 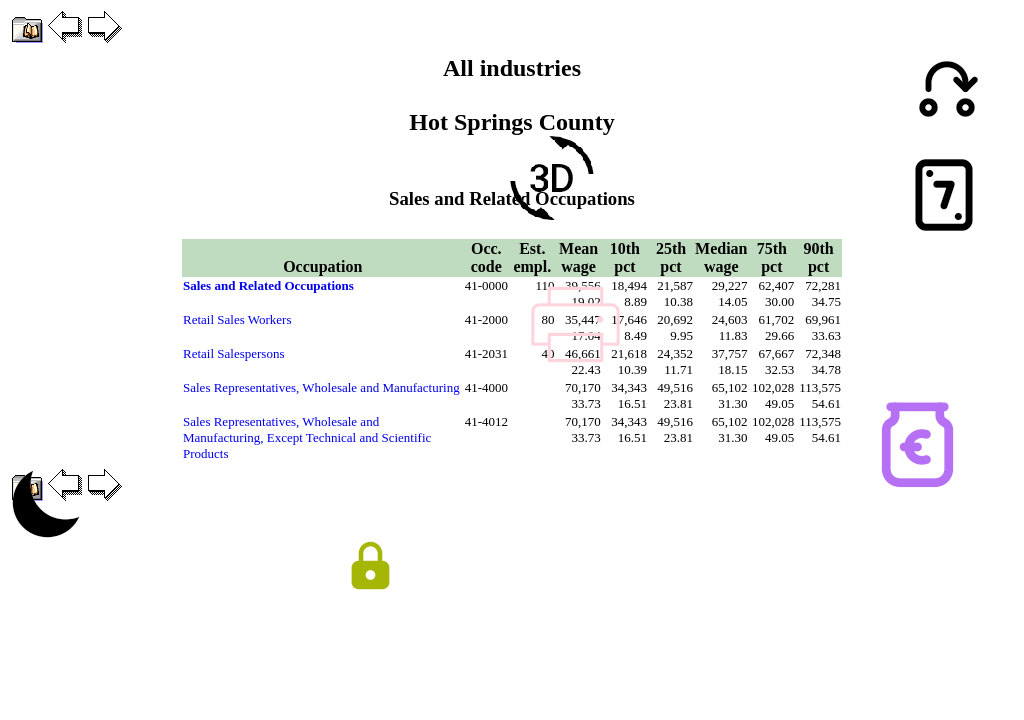 I want to click on print the current document, so click(x=575, y=324).